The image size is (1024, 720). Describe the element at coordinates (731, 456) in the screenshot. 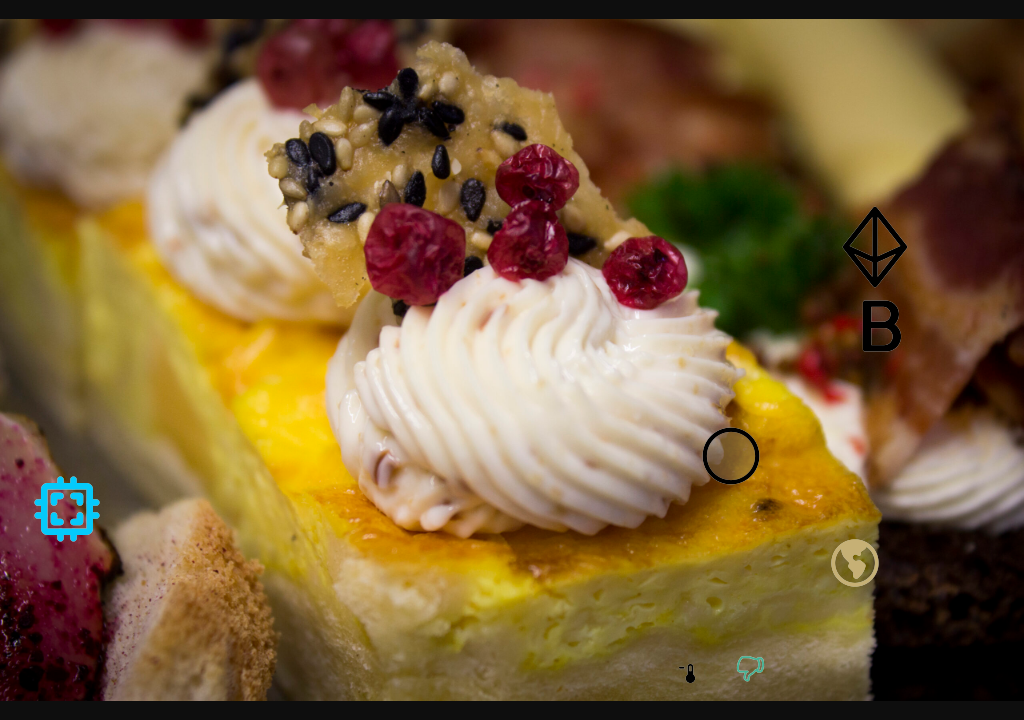

I see `unselected radio button option` at that location.